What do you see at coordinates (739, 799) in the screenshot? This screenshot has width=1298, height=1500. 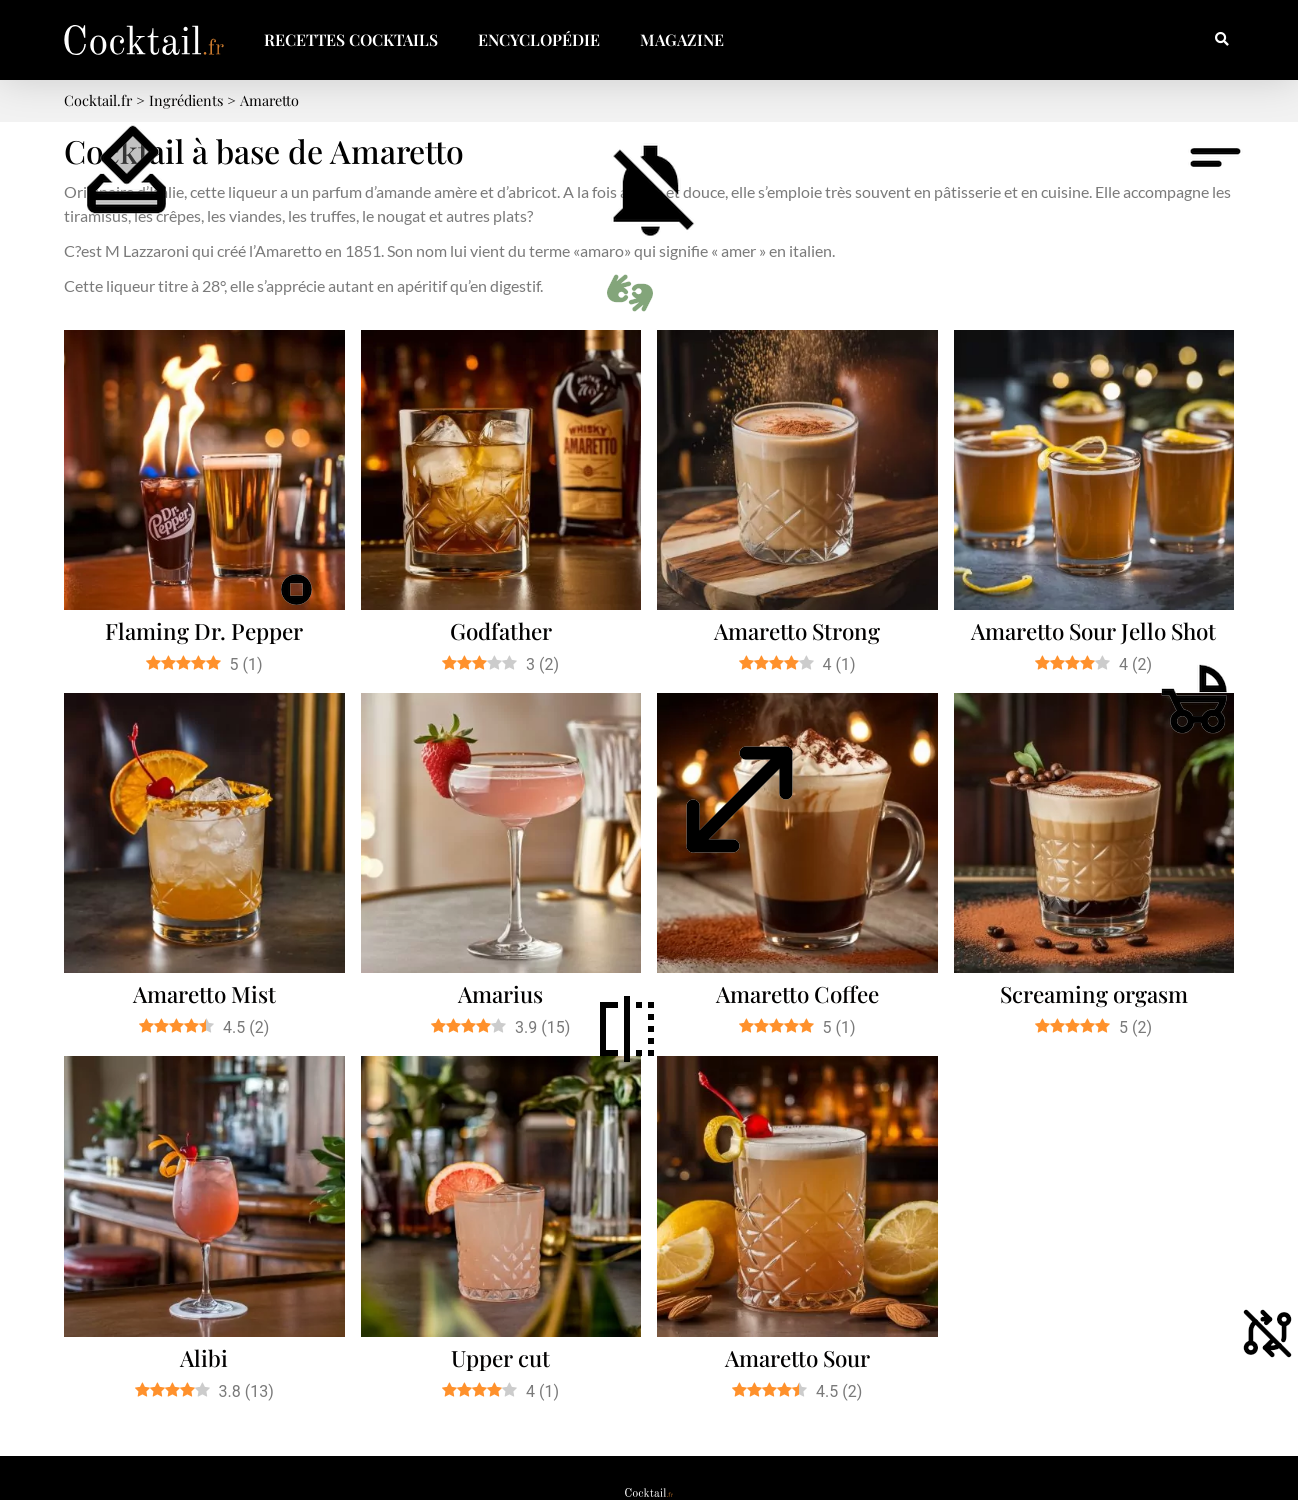 I see `resize window diagonally` at bounding box center [739, 799].